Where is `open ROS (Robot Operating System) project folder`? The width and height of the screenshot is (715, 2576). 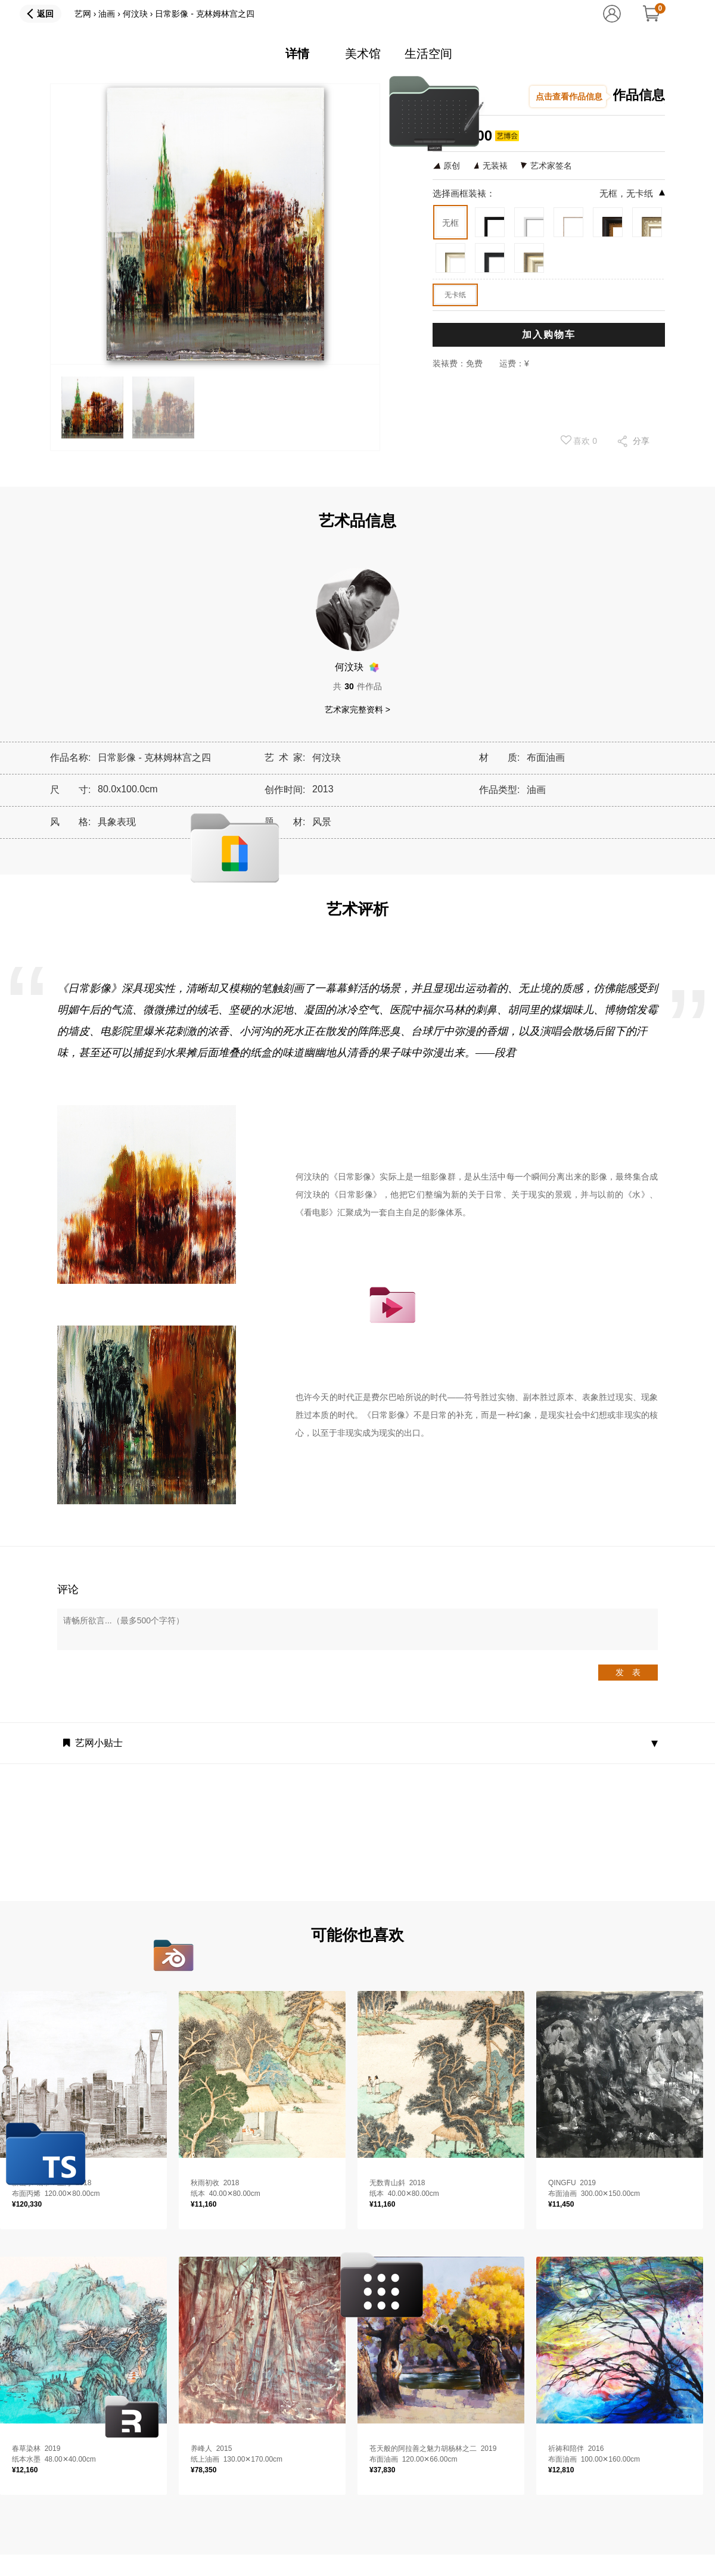 open ROS (Robot Operating System) project folder is located at coordinates (381, 2287).